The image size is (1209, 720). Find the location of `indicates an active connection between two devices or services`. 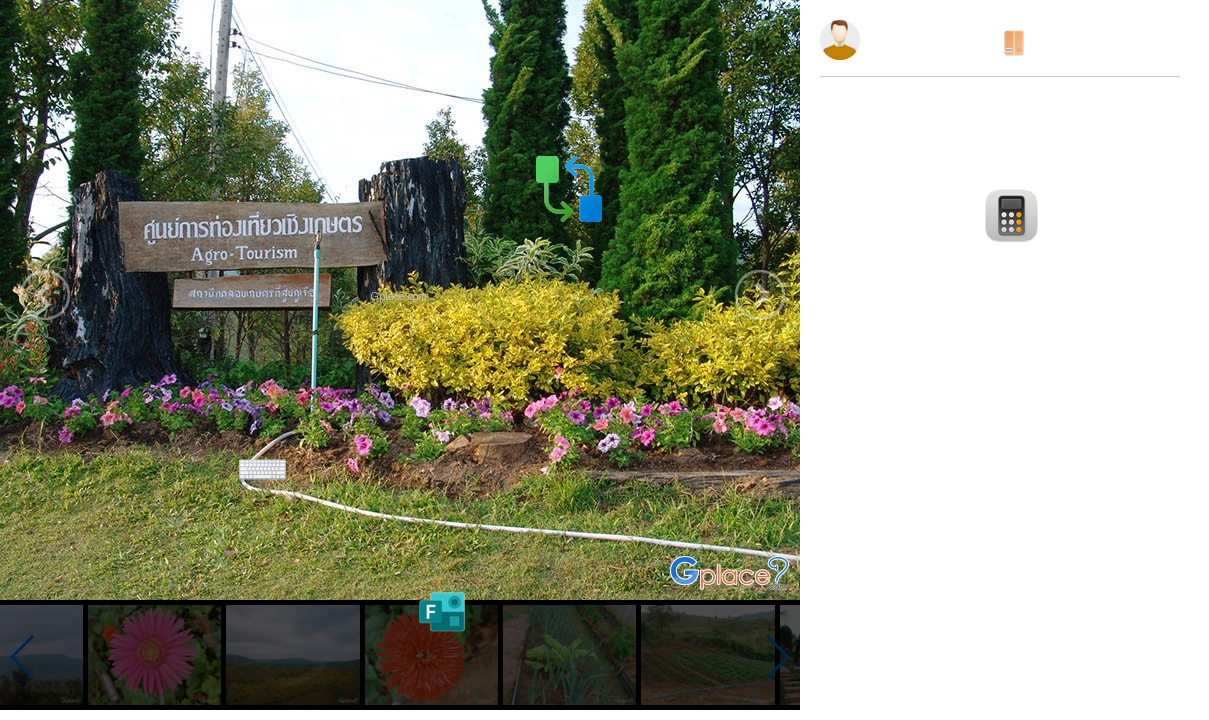

indicates an active connection between two devices or services is located at coordinates (569, 189).